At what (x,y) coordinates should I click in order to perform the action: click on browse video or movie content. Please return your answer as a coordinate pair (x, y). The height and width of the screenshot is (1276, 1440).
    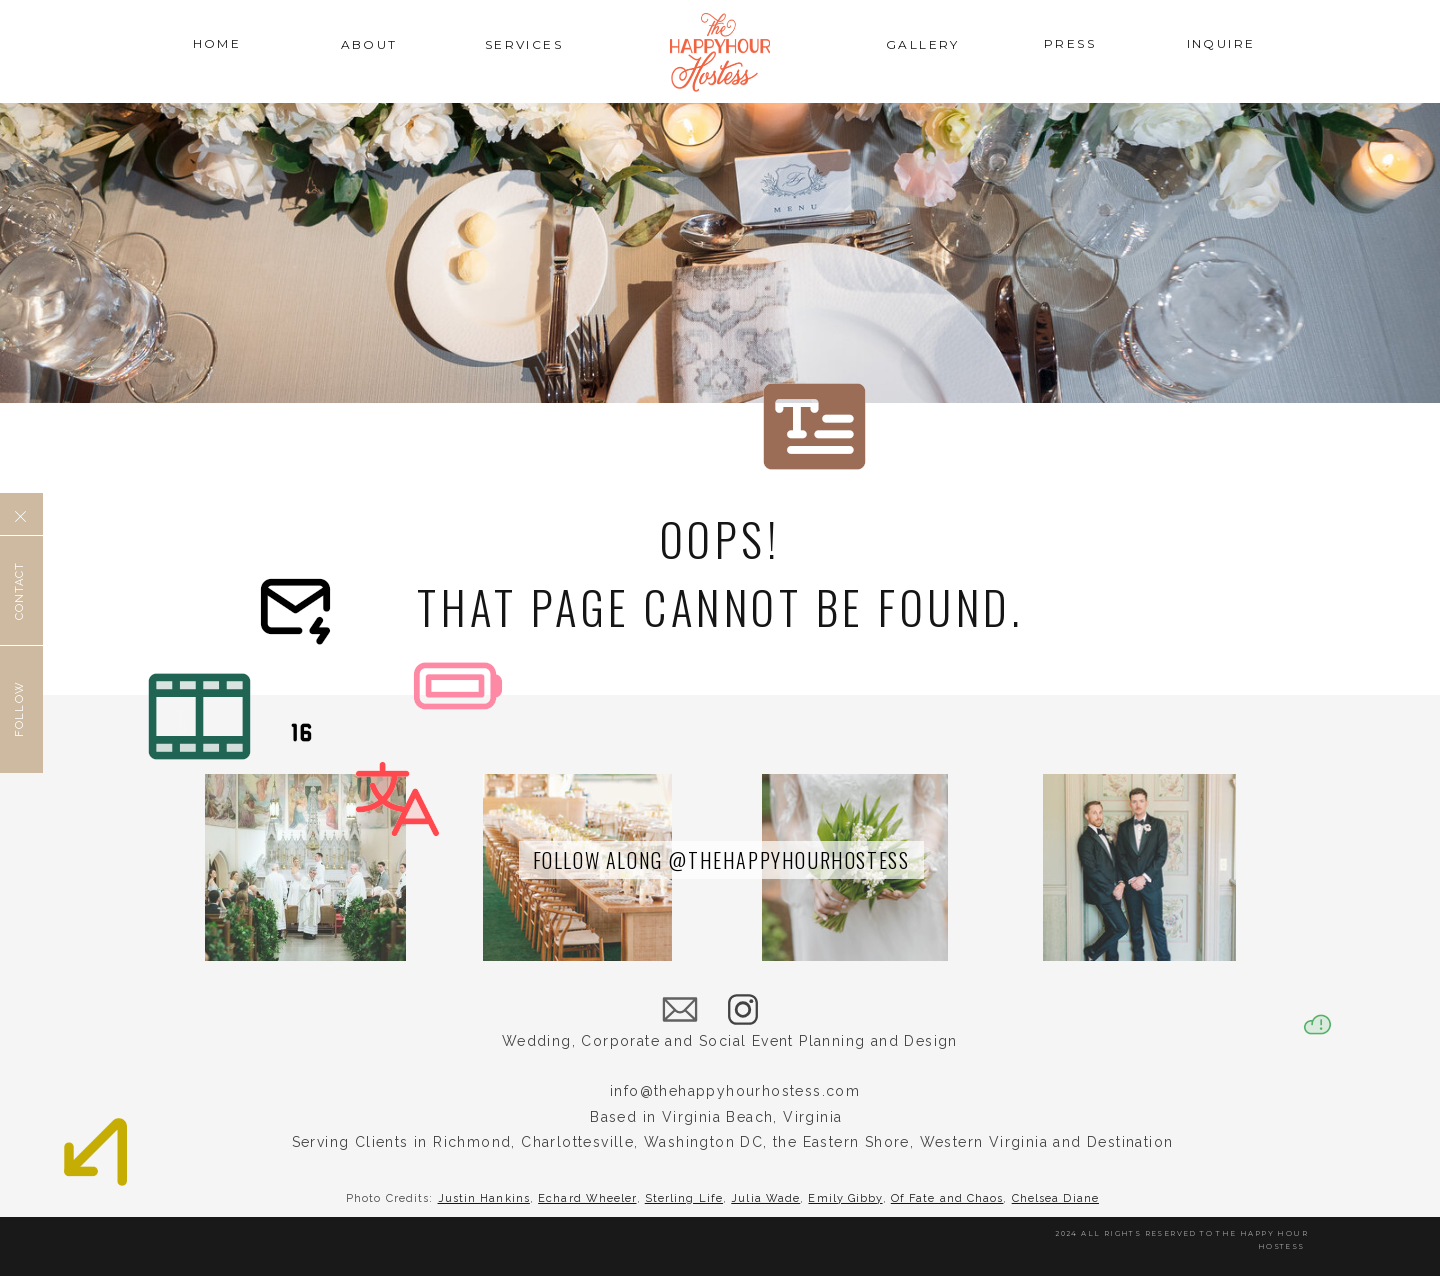
    Looking at the image, I should click on (199, 716).